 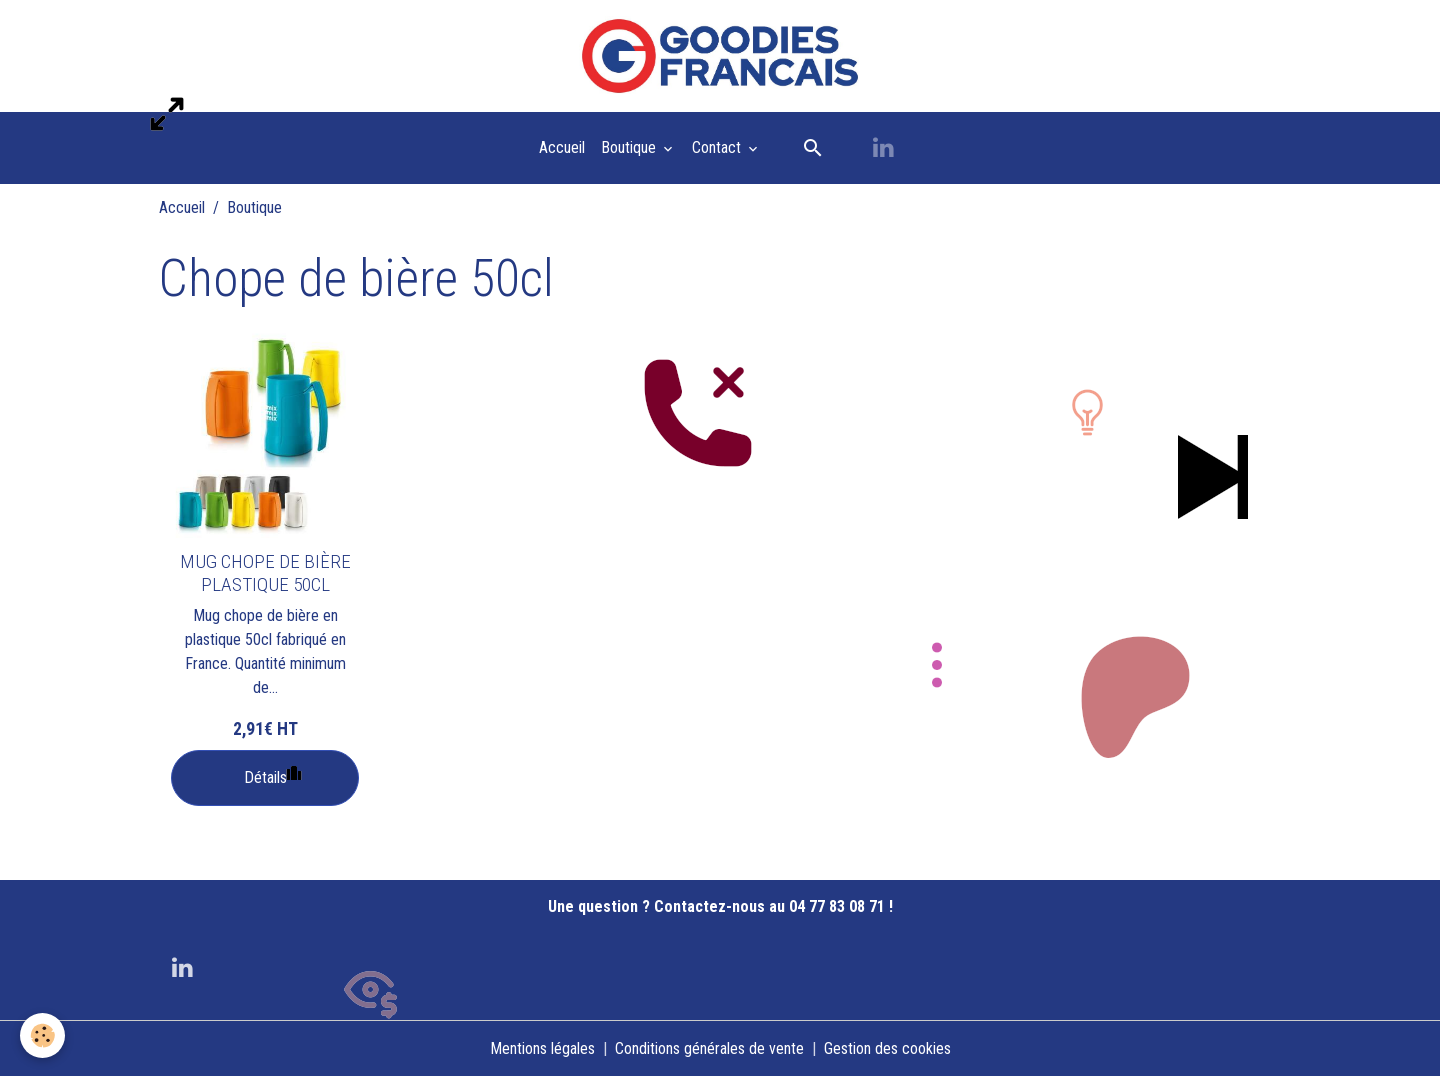 What do you see at coordinates (1131, 695) in the screenshot?
I see `link to patreon creator page` at bounding box center [1131, 695].